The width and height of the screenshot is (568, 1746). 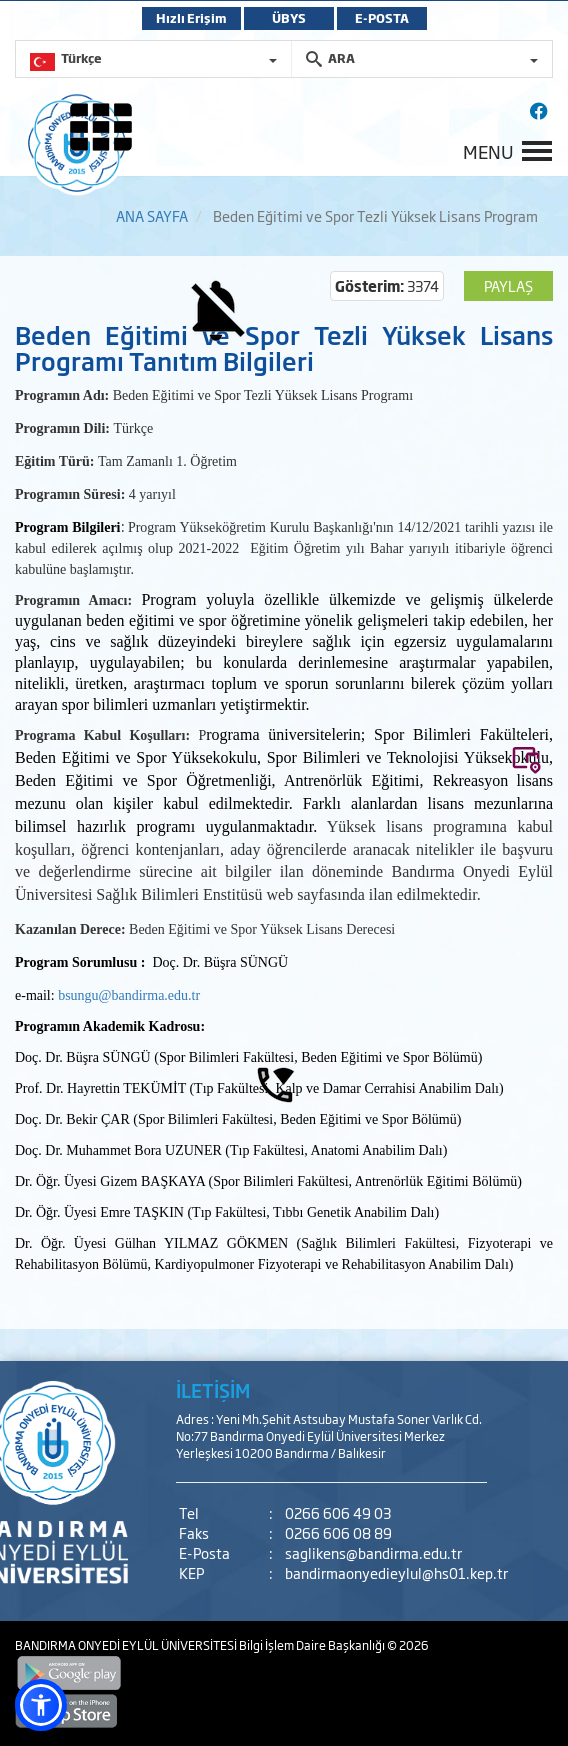 I want to click on enable wifi calling feature, so click(x=275, y=1085).